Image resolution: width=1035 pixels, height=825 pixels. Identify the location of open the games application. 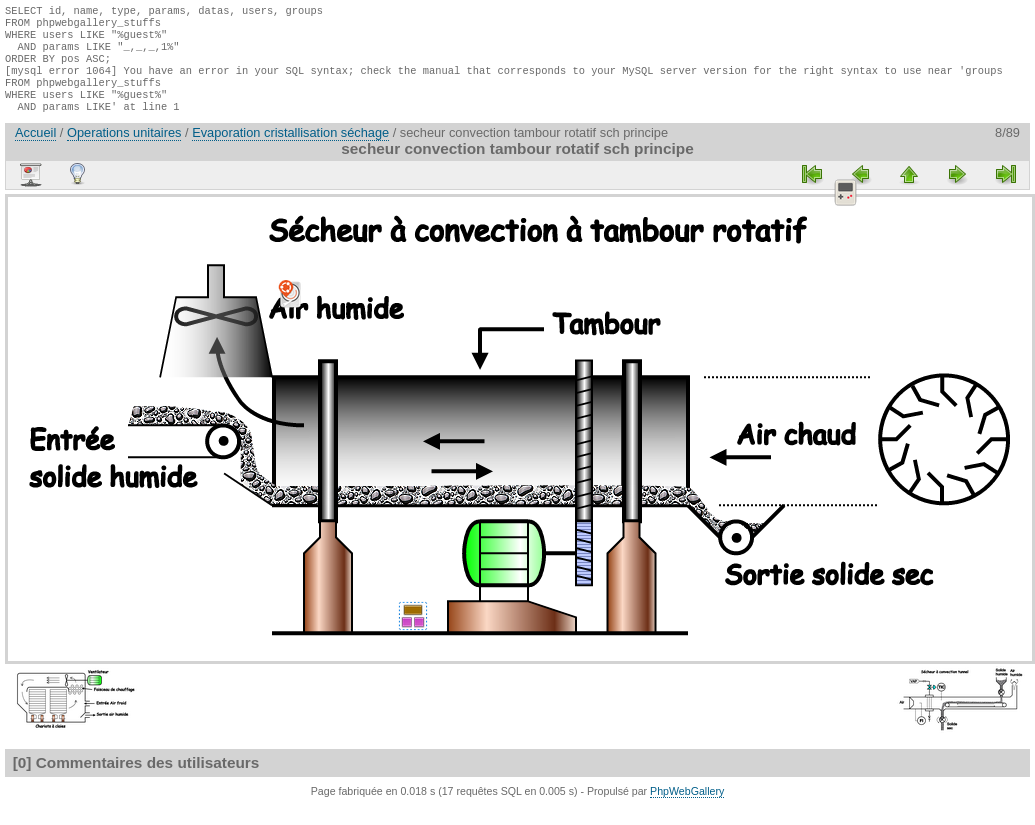
(845, 192).